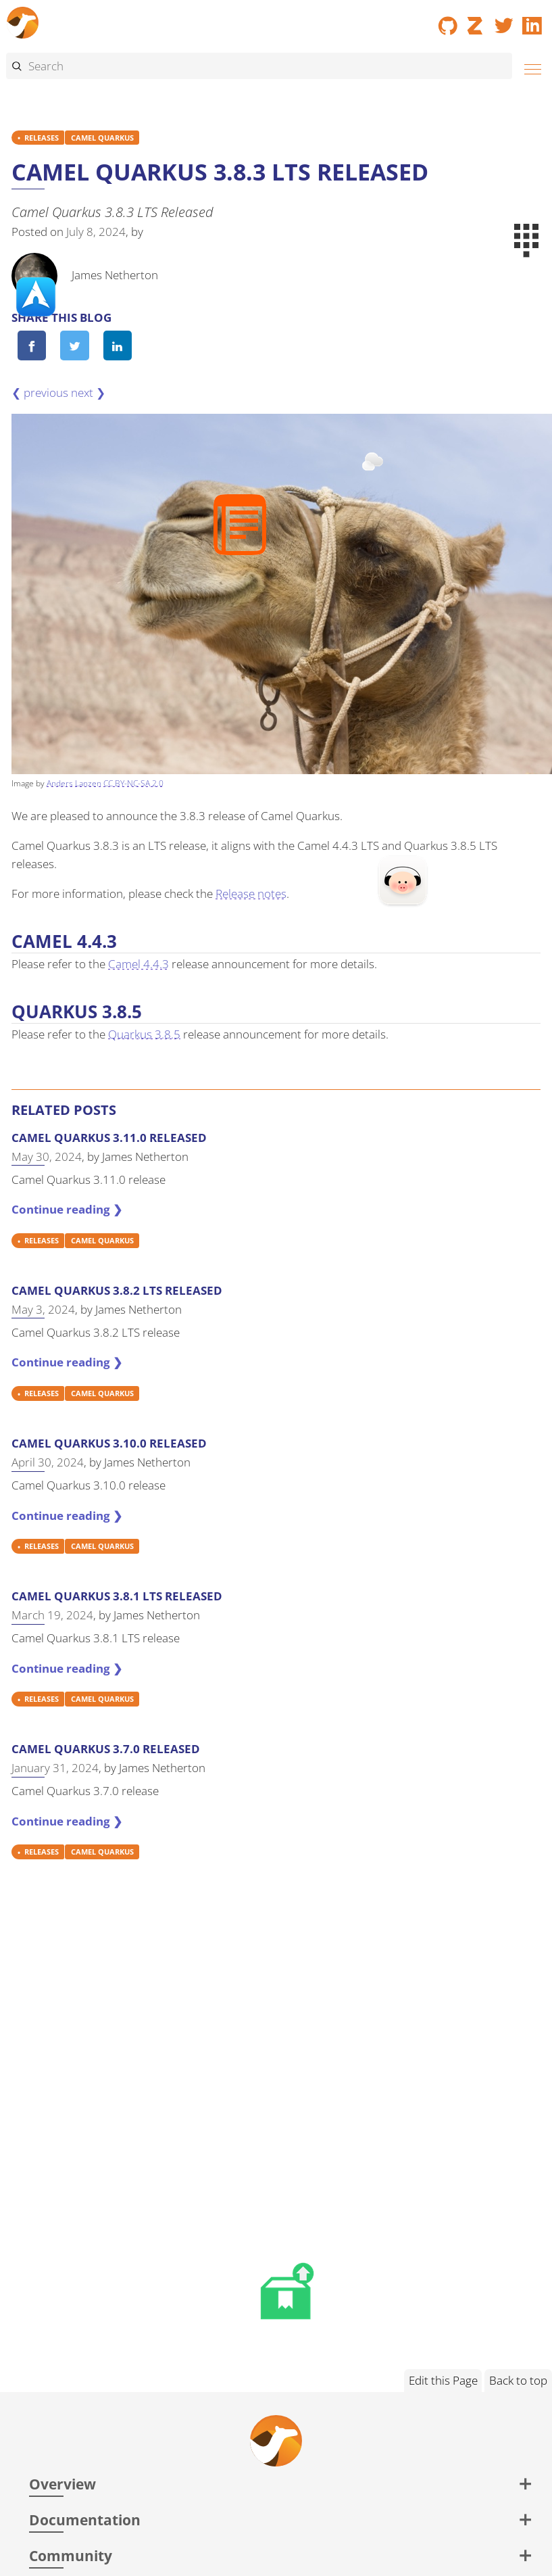  I want to click on open the notes app, so click(242, 527).